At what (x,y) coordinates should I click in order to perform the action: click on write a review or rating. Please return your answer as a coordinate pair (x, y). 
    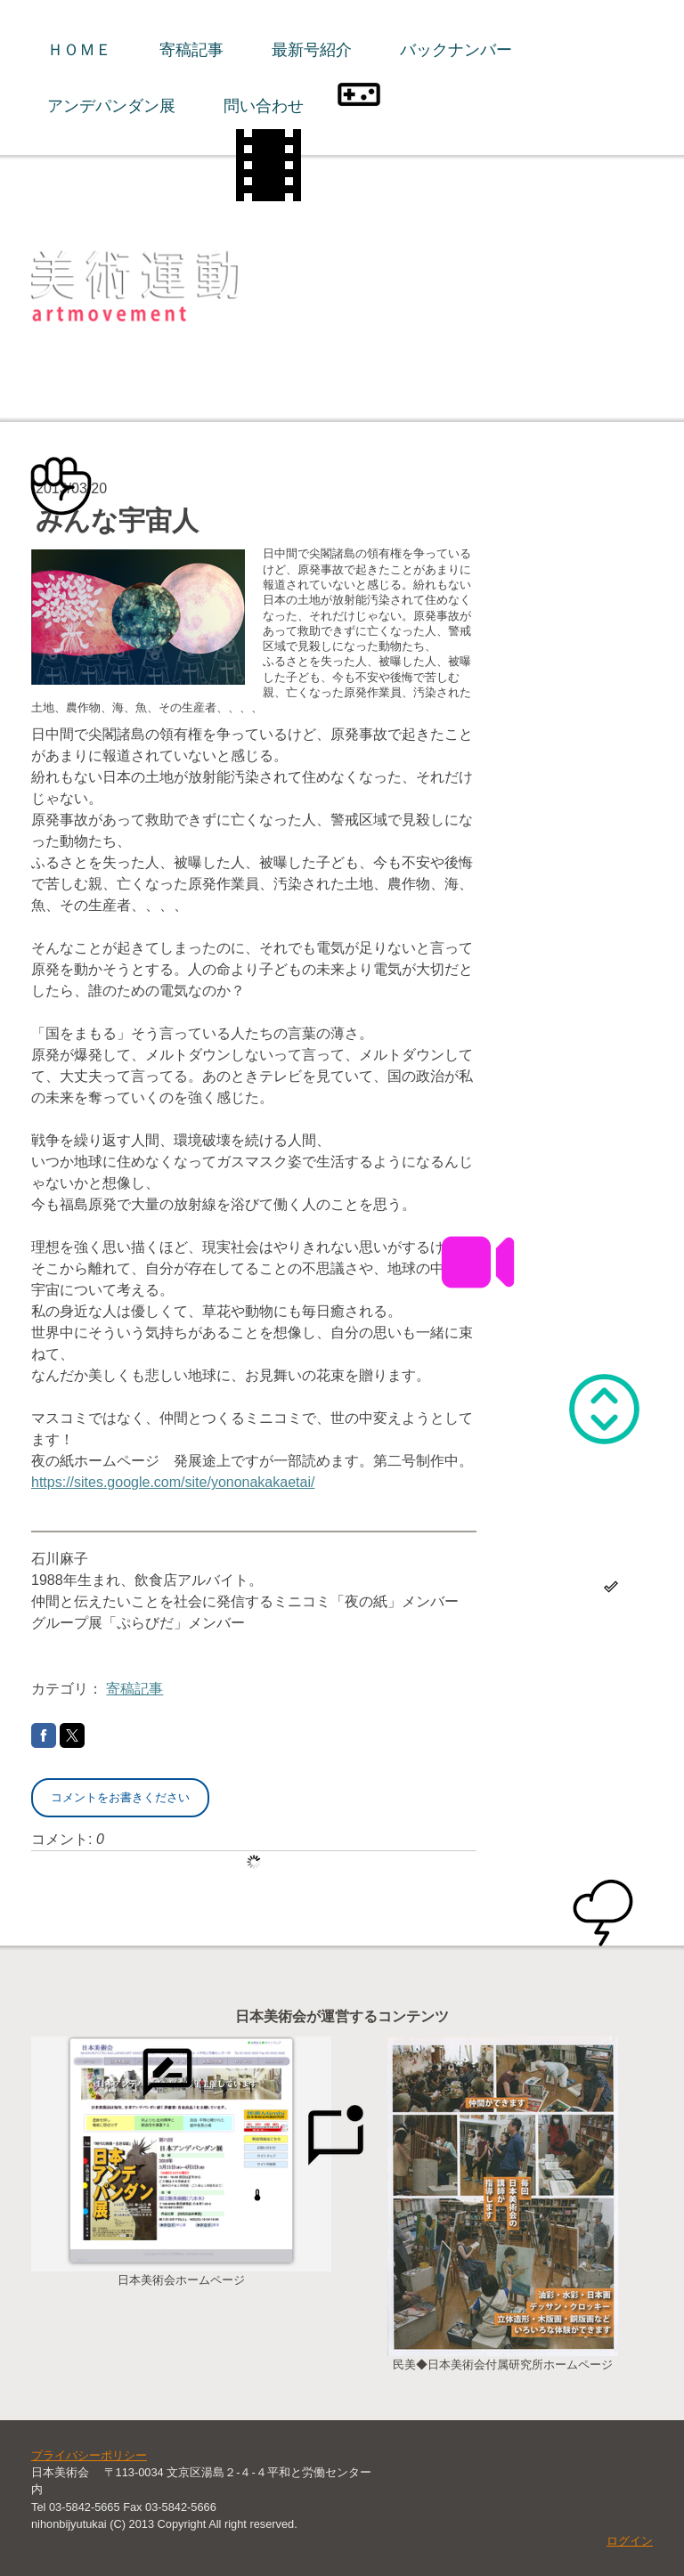
    Looking at the image, I should click on (167, 2073).